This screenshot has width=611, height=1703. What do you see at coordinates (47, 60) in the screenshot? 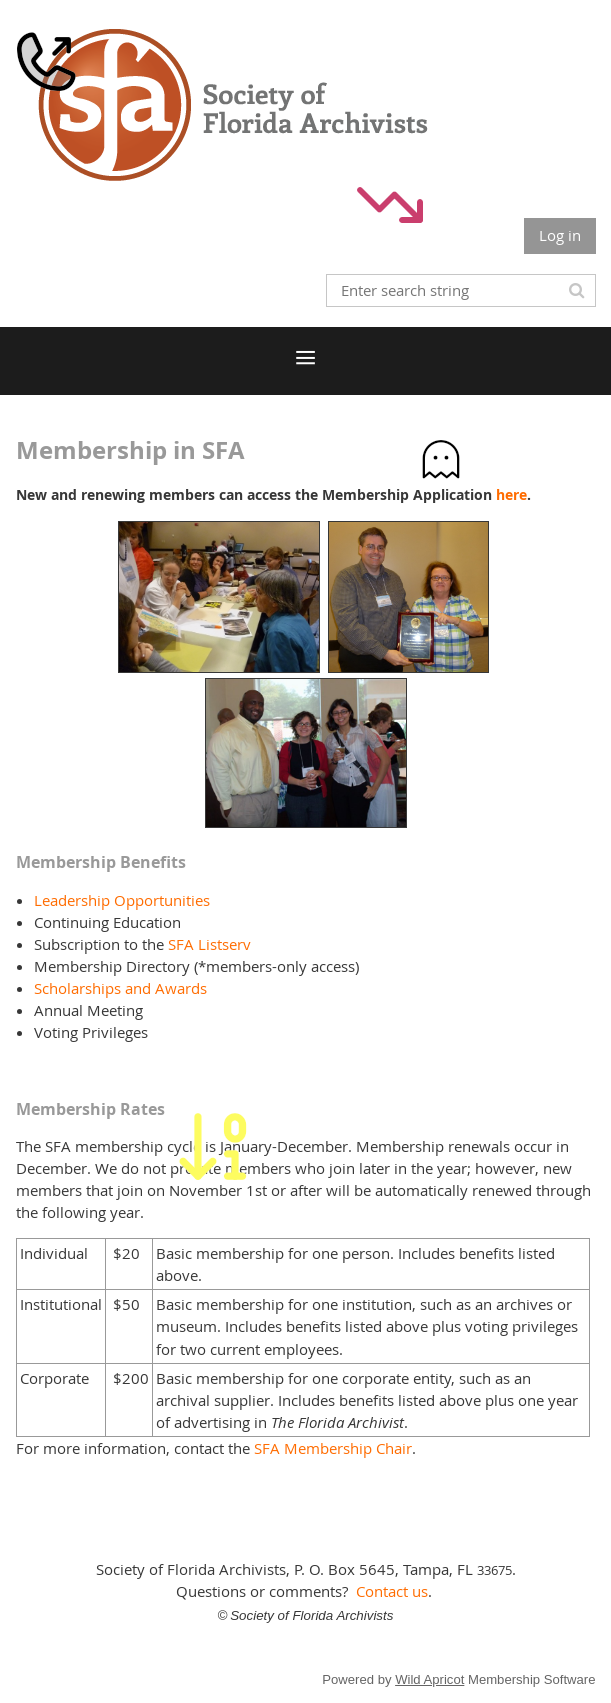
I see `make an outgoing call` at bounding box center [47, 60].